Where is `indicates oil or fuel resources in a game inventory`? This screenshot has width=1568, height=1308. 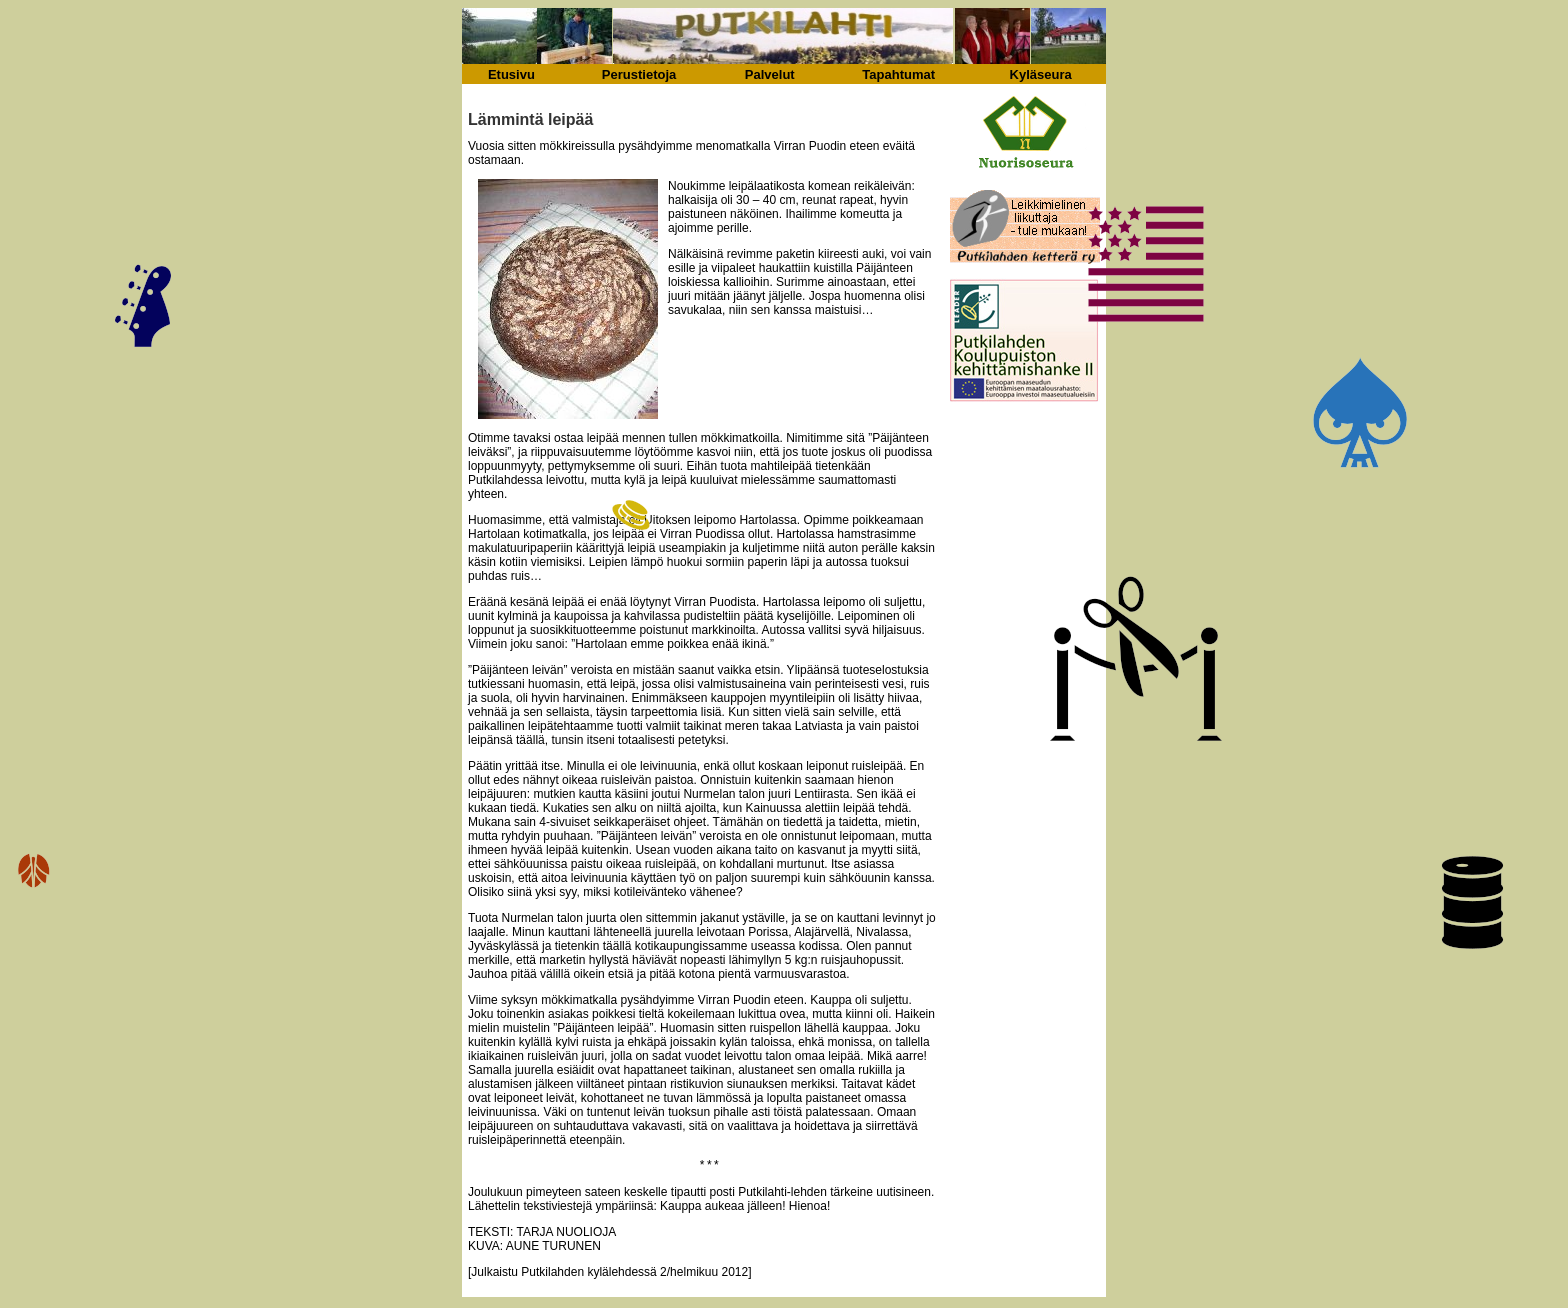 indicates oil or fuel resources in a game inventory is located at coordinates (1472, 902).